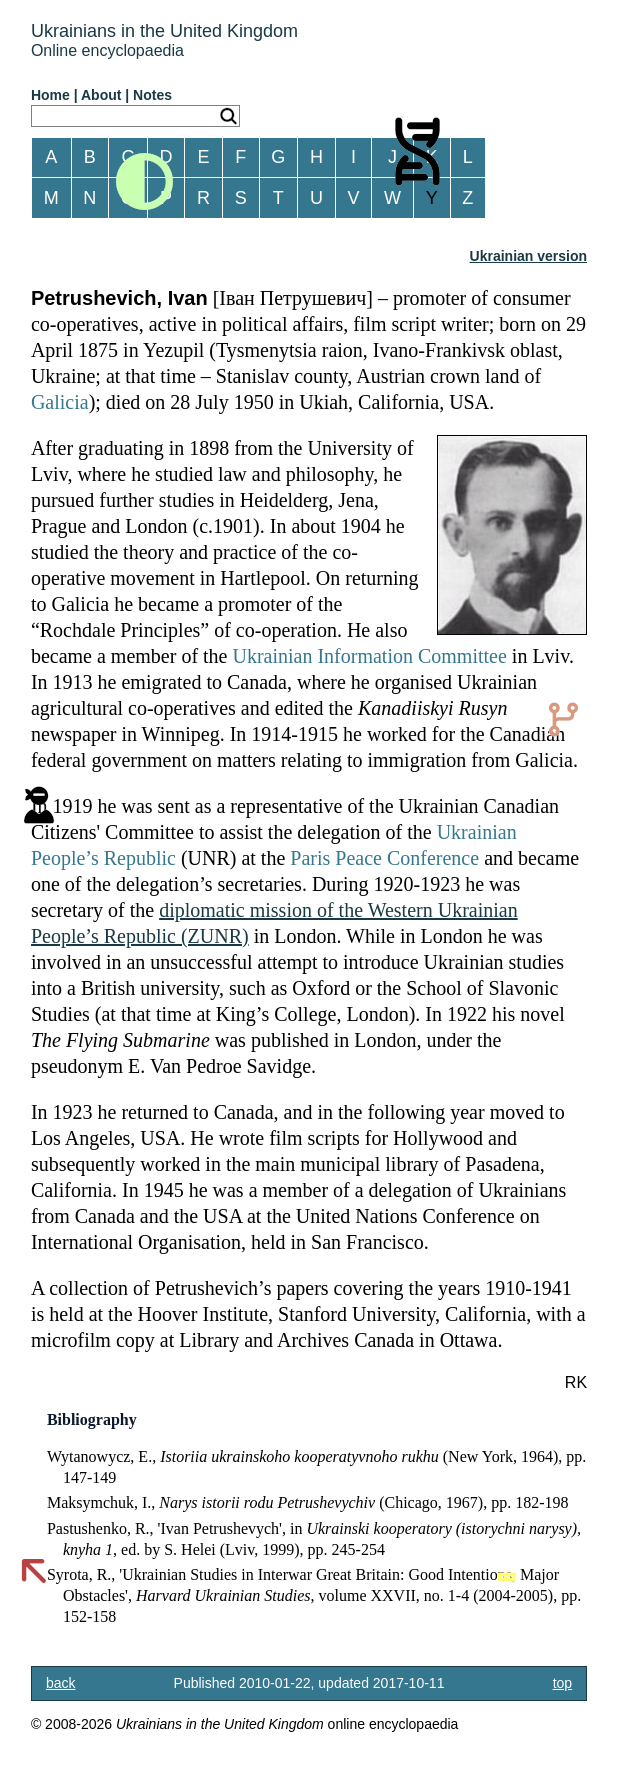 The width and height of the screenshot is (618, 1785). I want to click on access genetics or biological data, so click(417, 151).